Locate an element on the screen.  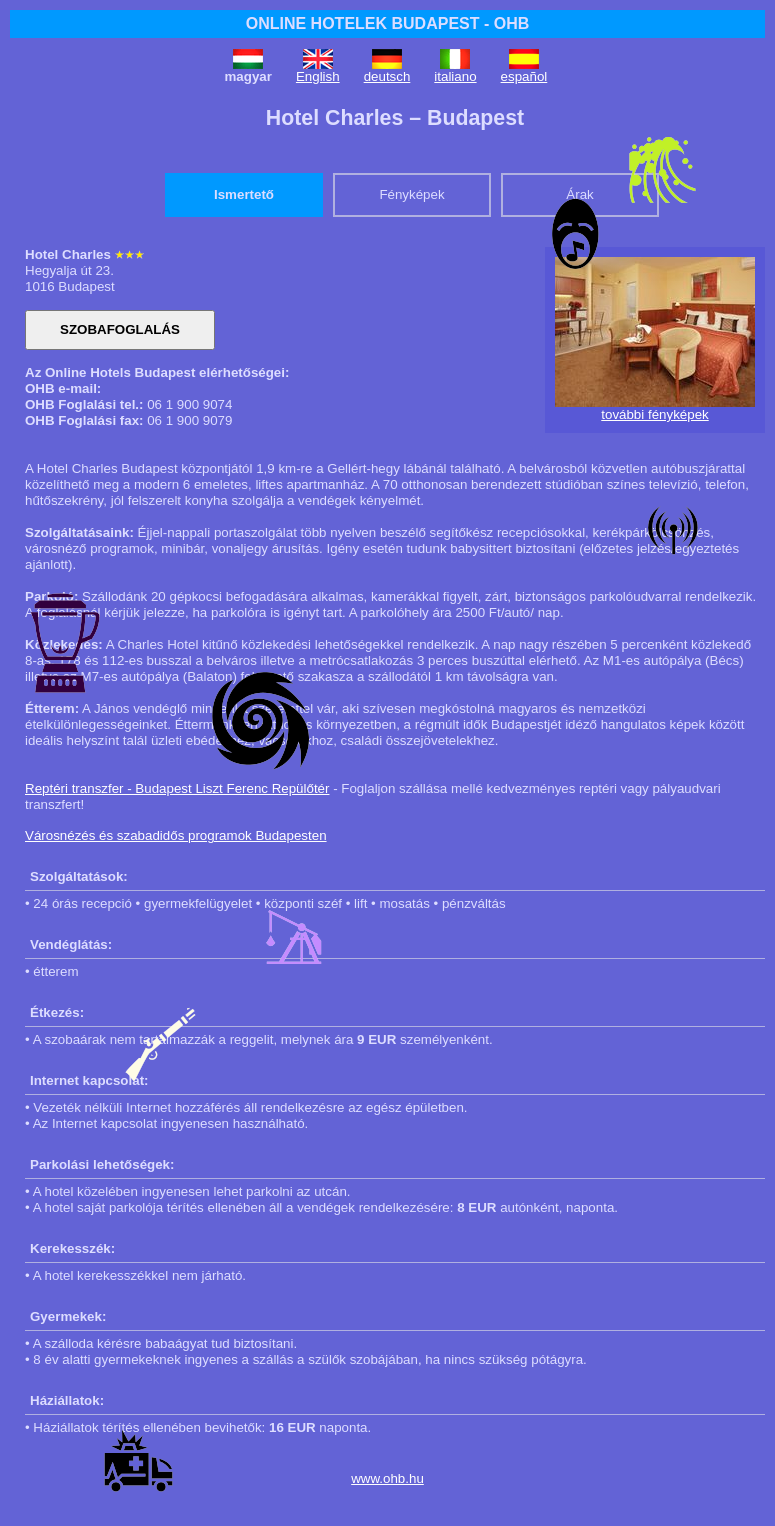
decorative floral or nature-themed game element is located at coordinates (260, 721).